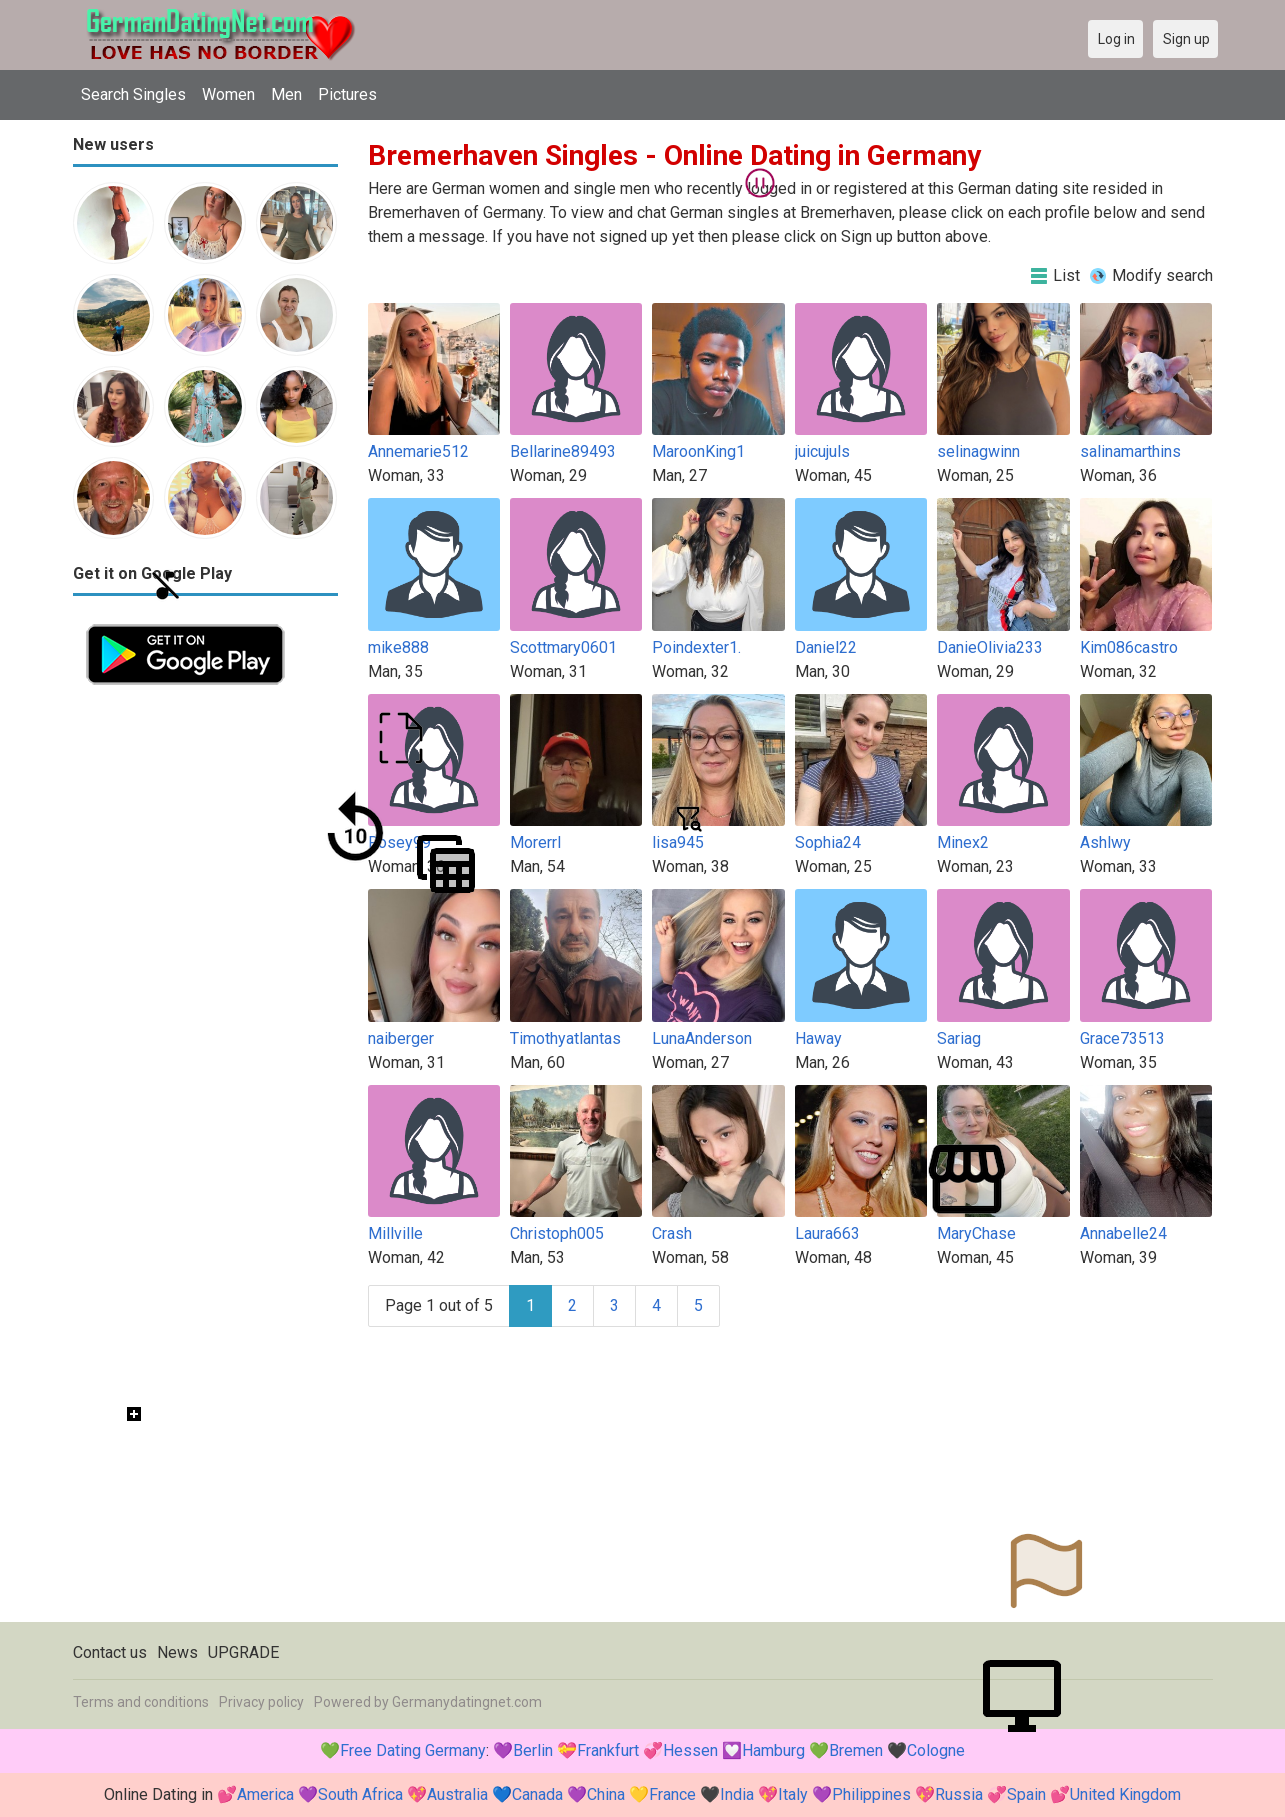 The image size is (1285, 1817). Describe the element at coordinates (760, 183) in the screenshot. I see `pause media playback` at that location.